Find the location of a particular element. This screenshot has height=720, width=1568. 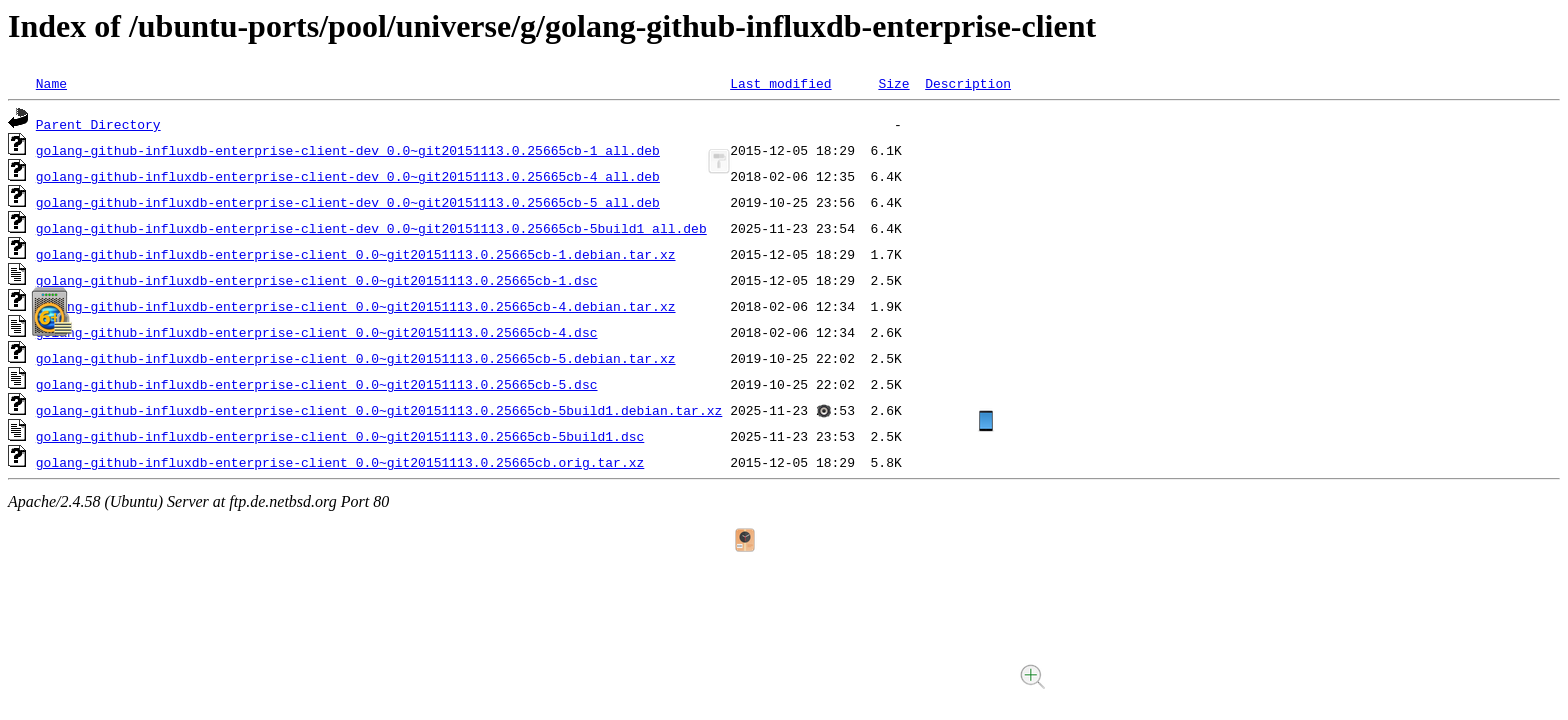

adjust speaker or audio output settings is located at coordinates (824, 411).